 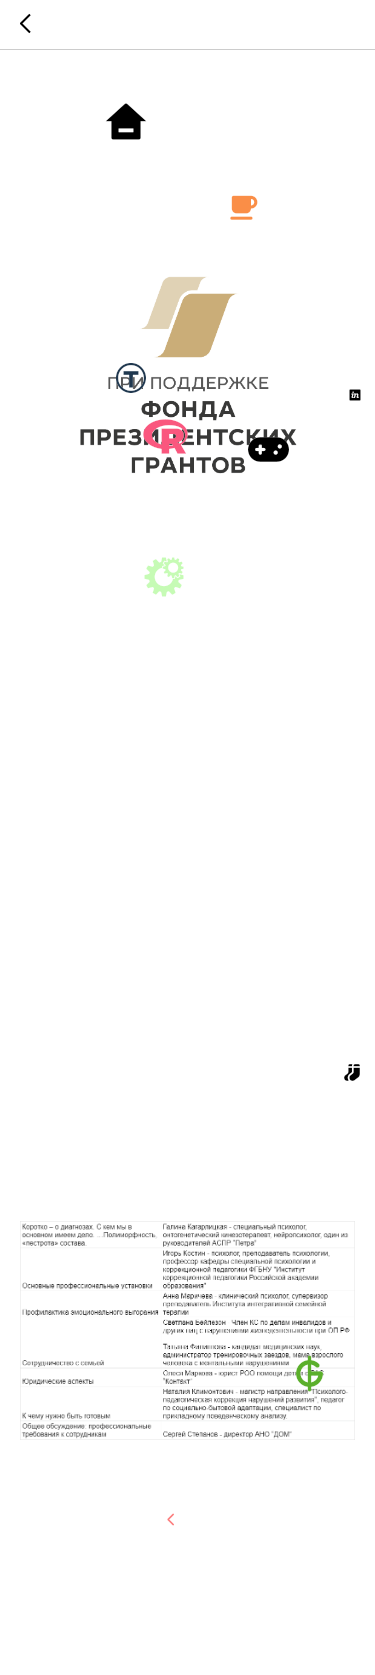 What do you see at coordinates (131, 378) in the screenshot?
I see `open thingiverse website or app` at bounding box center [131, 378].